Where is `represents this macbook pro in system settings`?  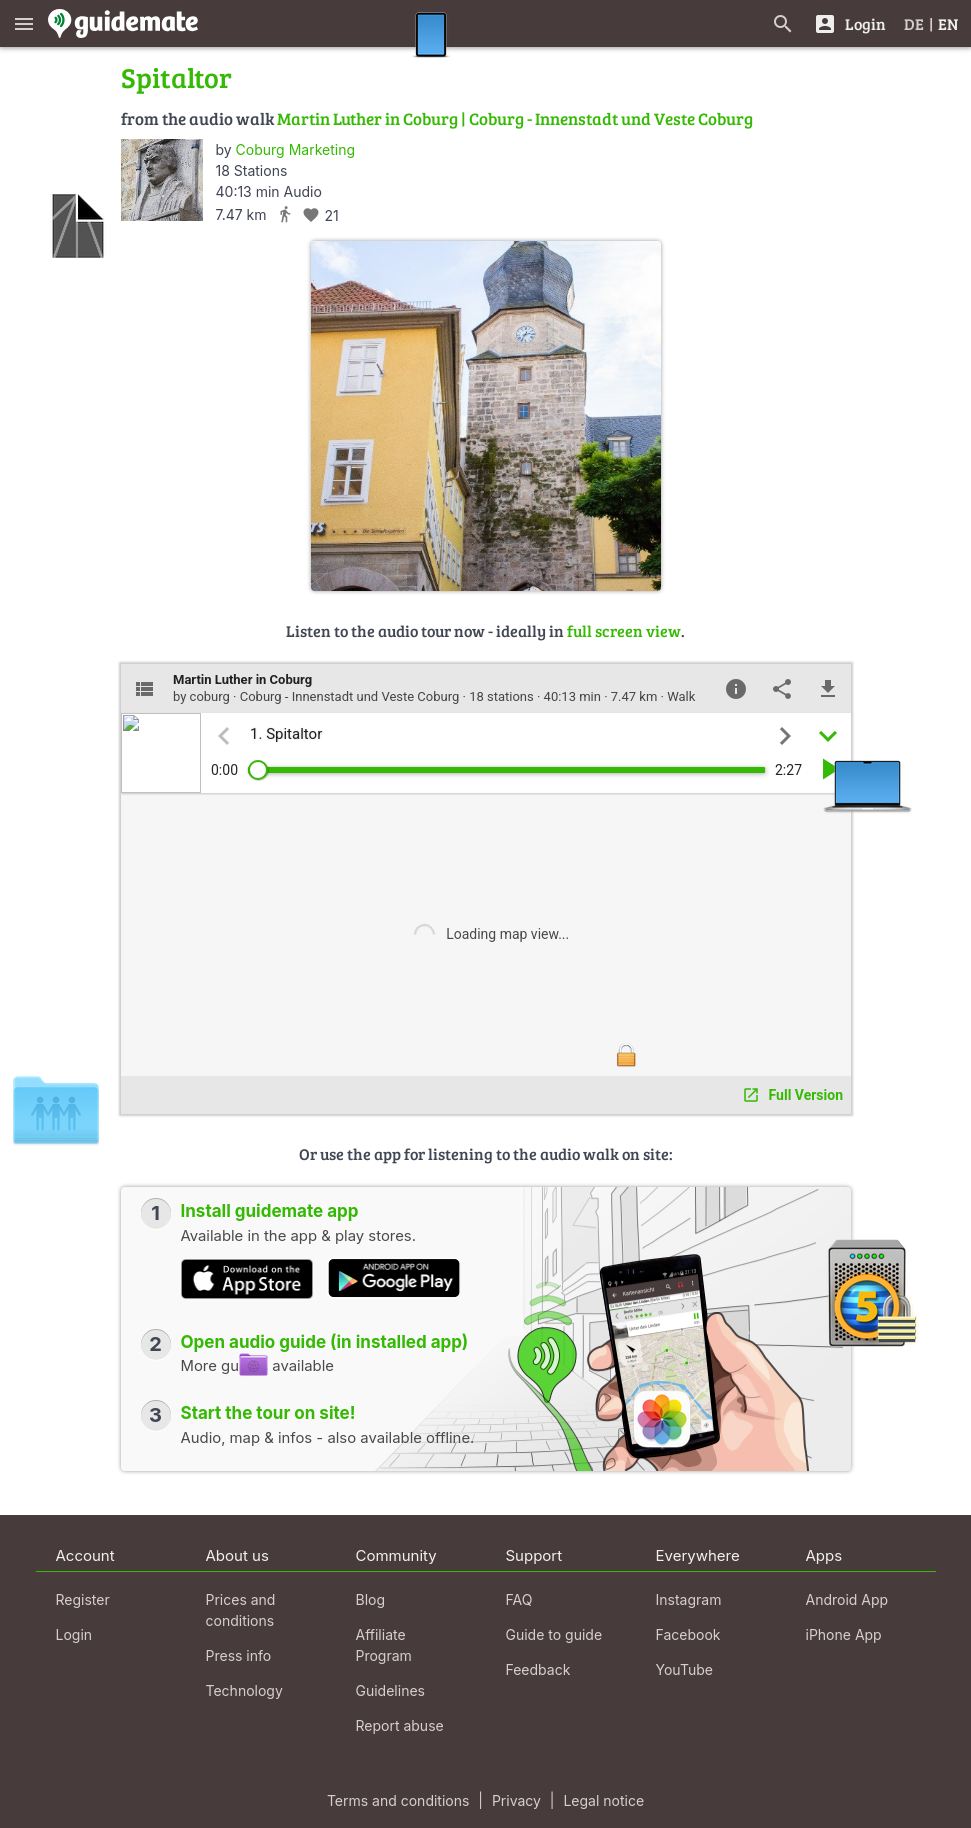
represents this macbook pro in system settings is located at coordinates (867, 779).